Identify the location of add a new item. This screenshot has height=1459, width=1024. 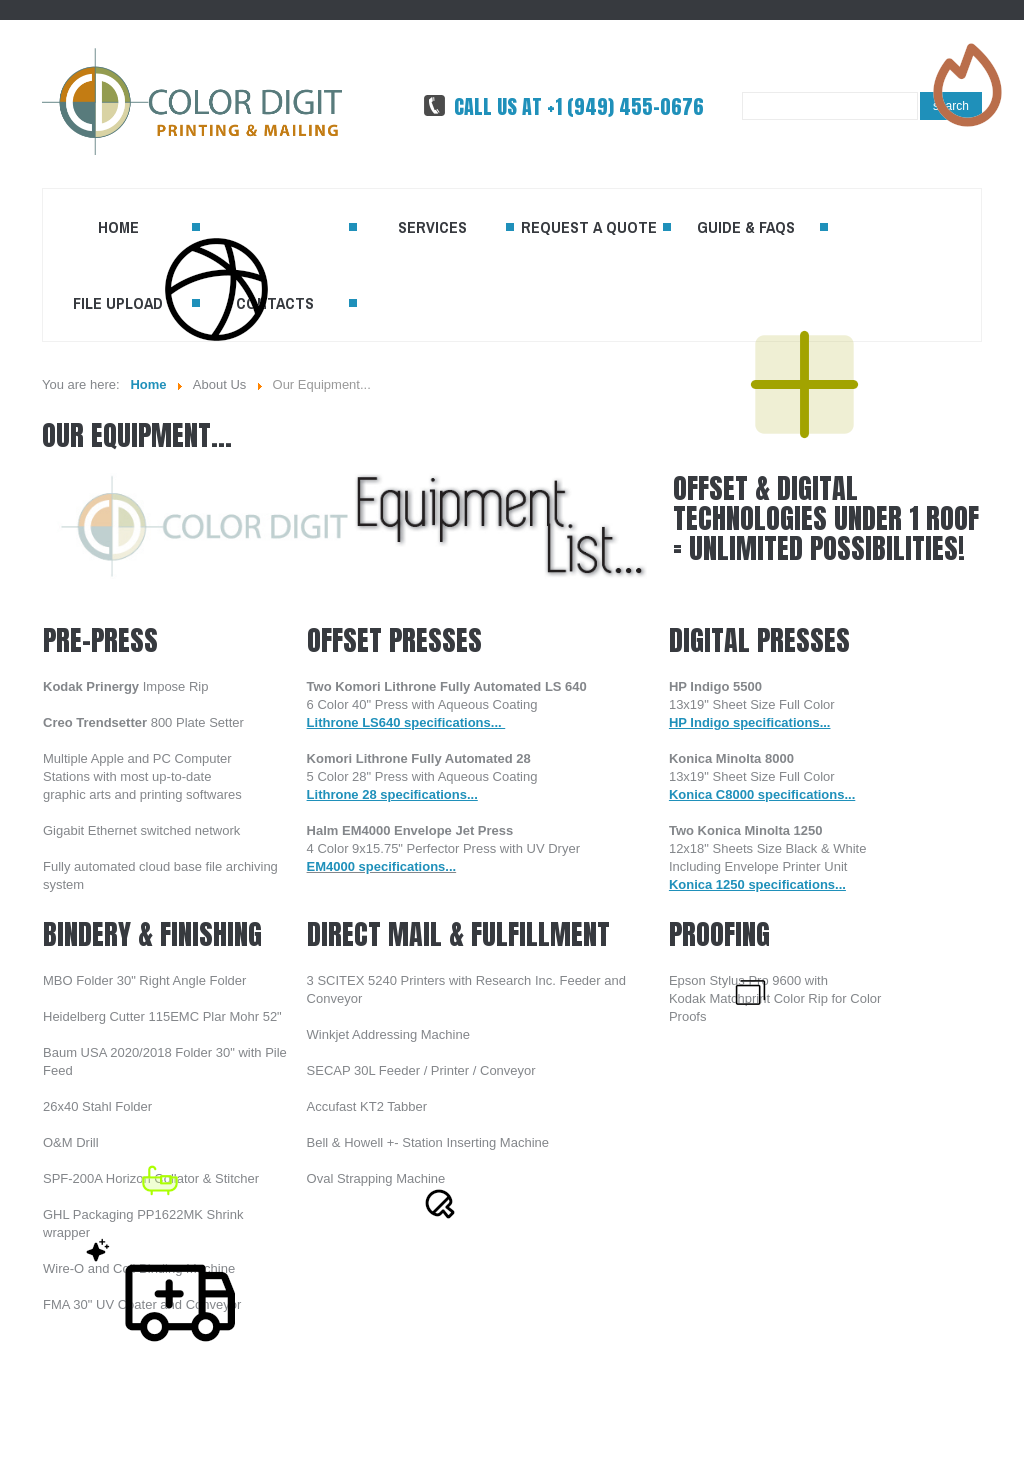
(804, 384).